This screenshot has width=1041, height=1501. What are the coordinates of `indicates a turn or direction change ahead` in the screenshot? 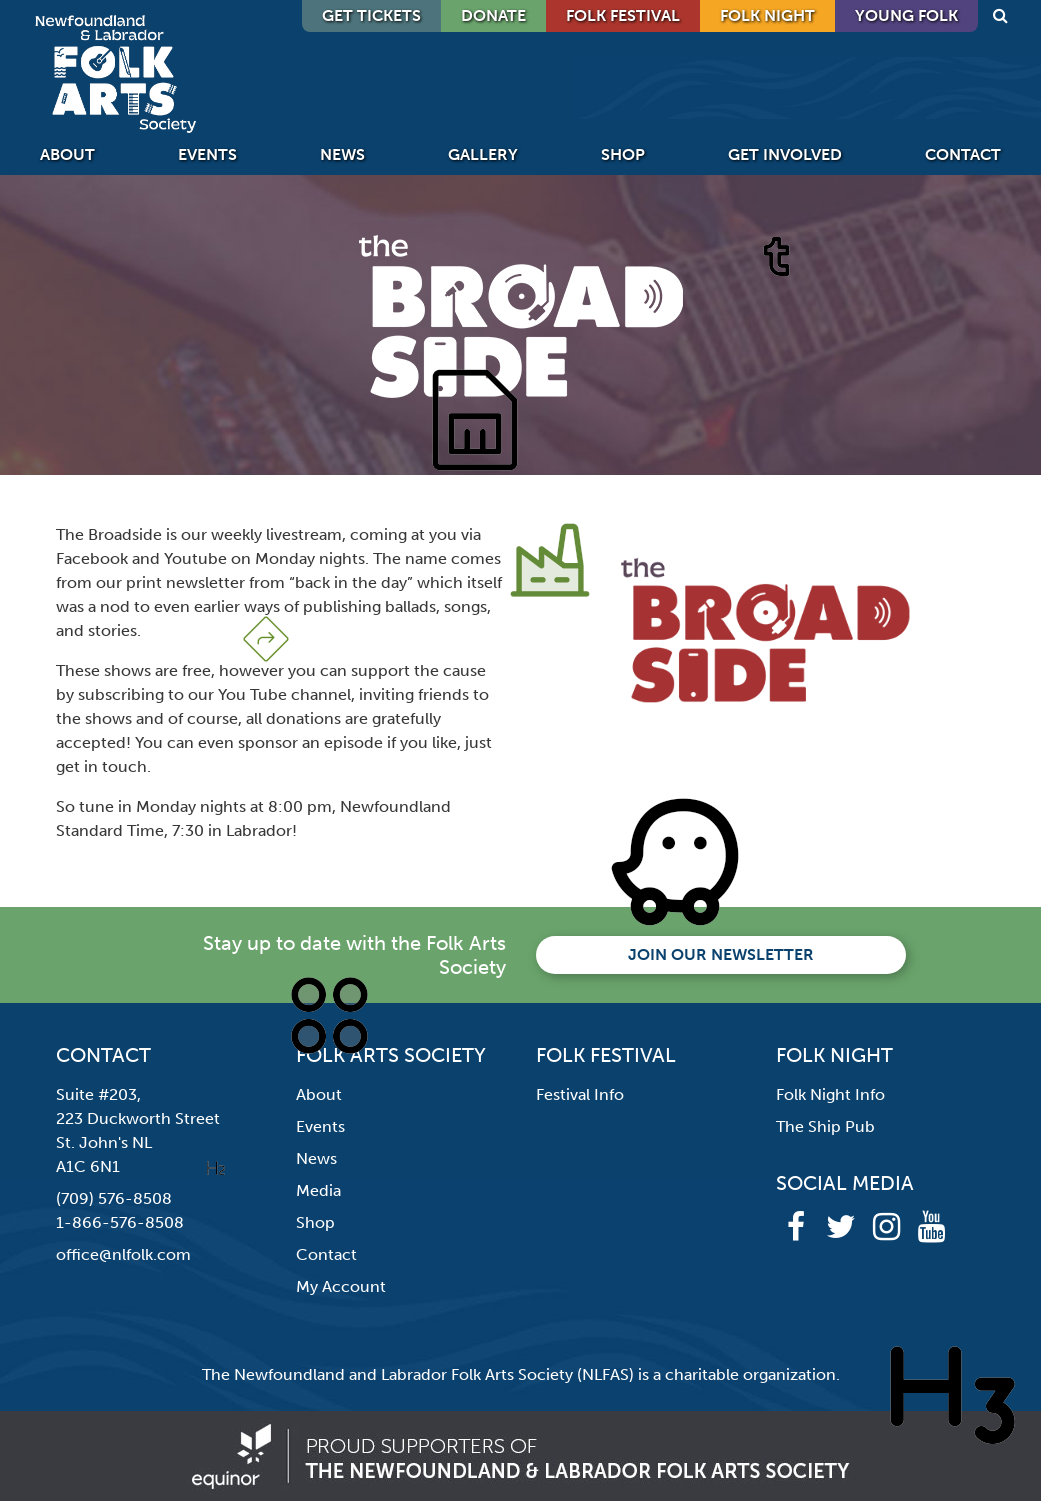 It's located at (266, 639).